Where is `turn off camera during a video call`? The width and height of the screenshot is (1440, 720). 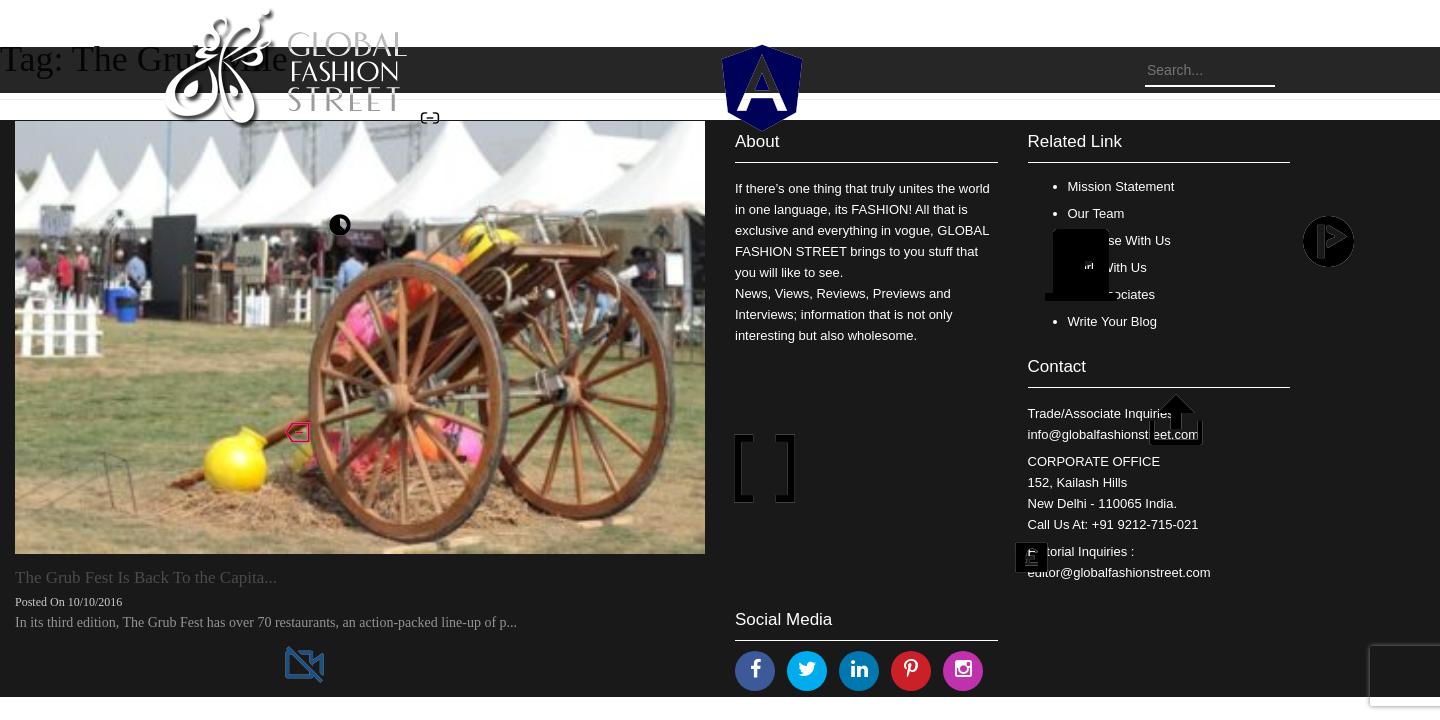 turn off camera during a video call is located at coordinates (304, 664).